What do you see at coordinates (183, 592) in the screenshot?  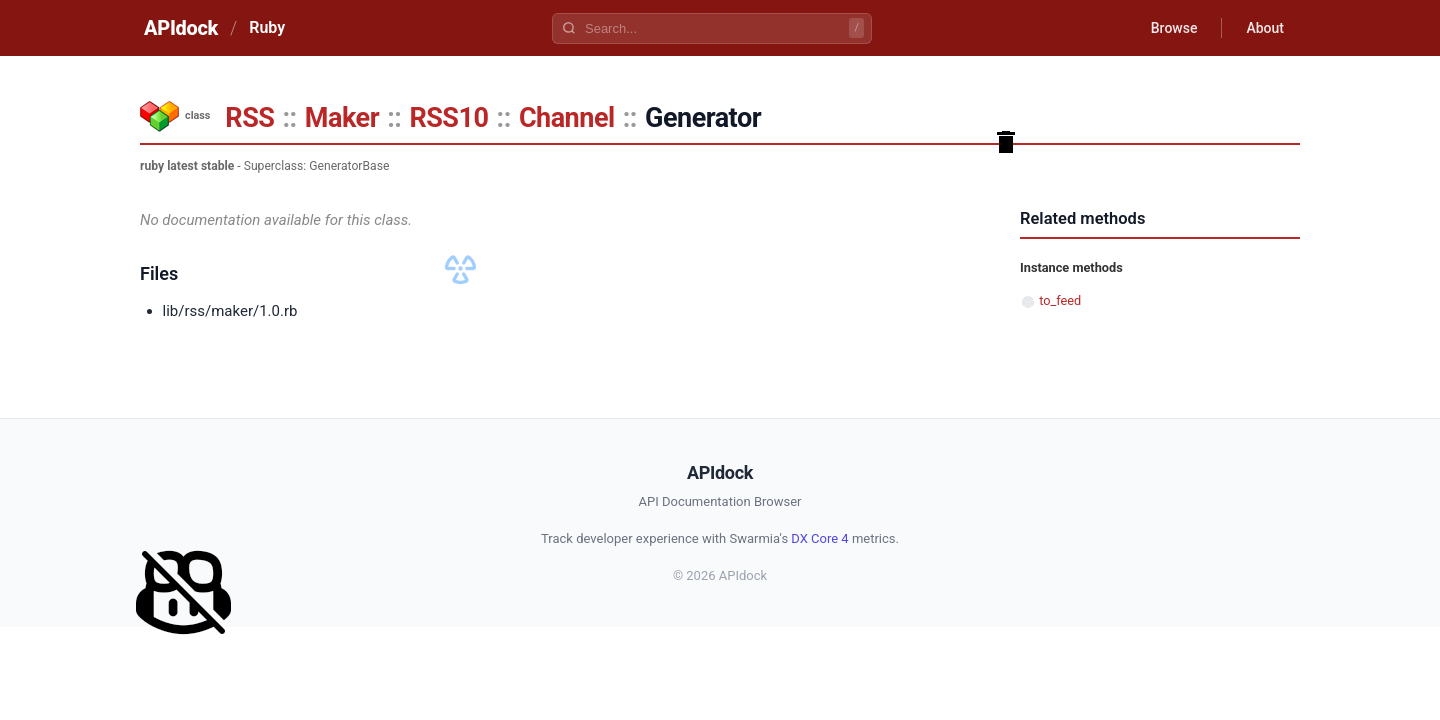 I see `indicates github copilot is unavailable or disabled` at bounding box center [183, 592].